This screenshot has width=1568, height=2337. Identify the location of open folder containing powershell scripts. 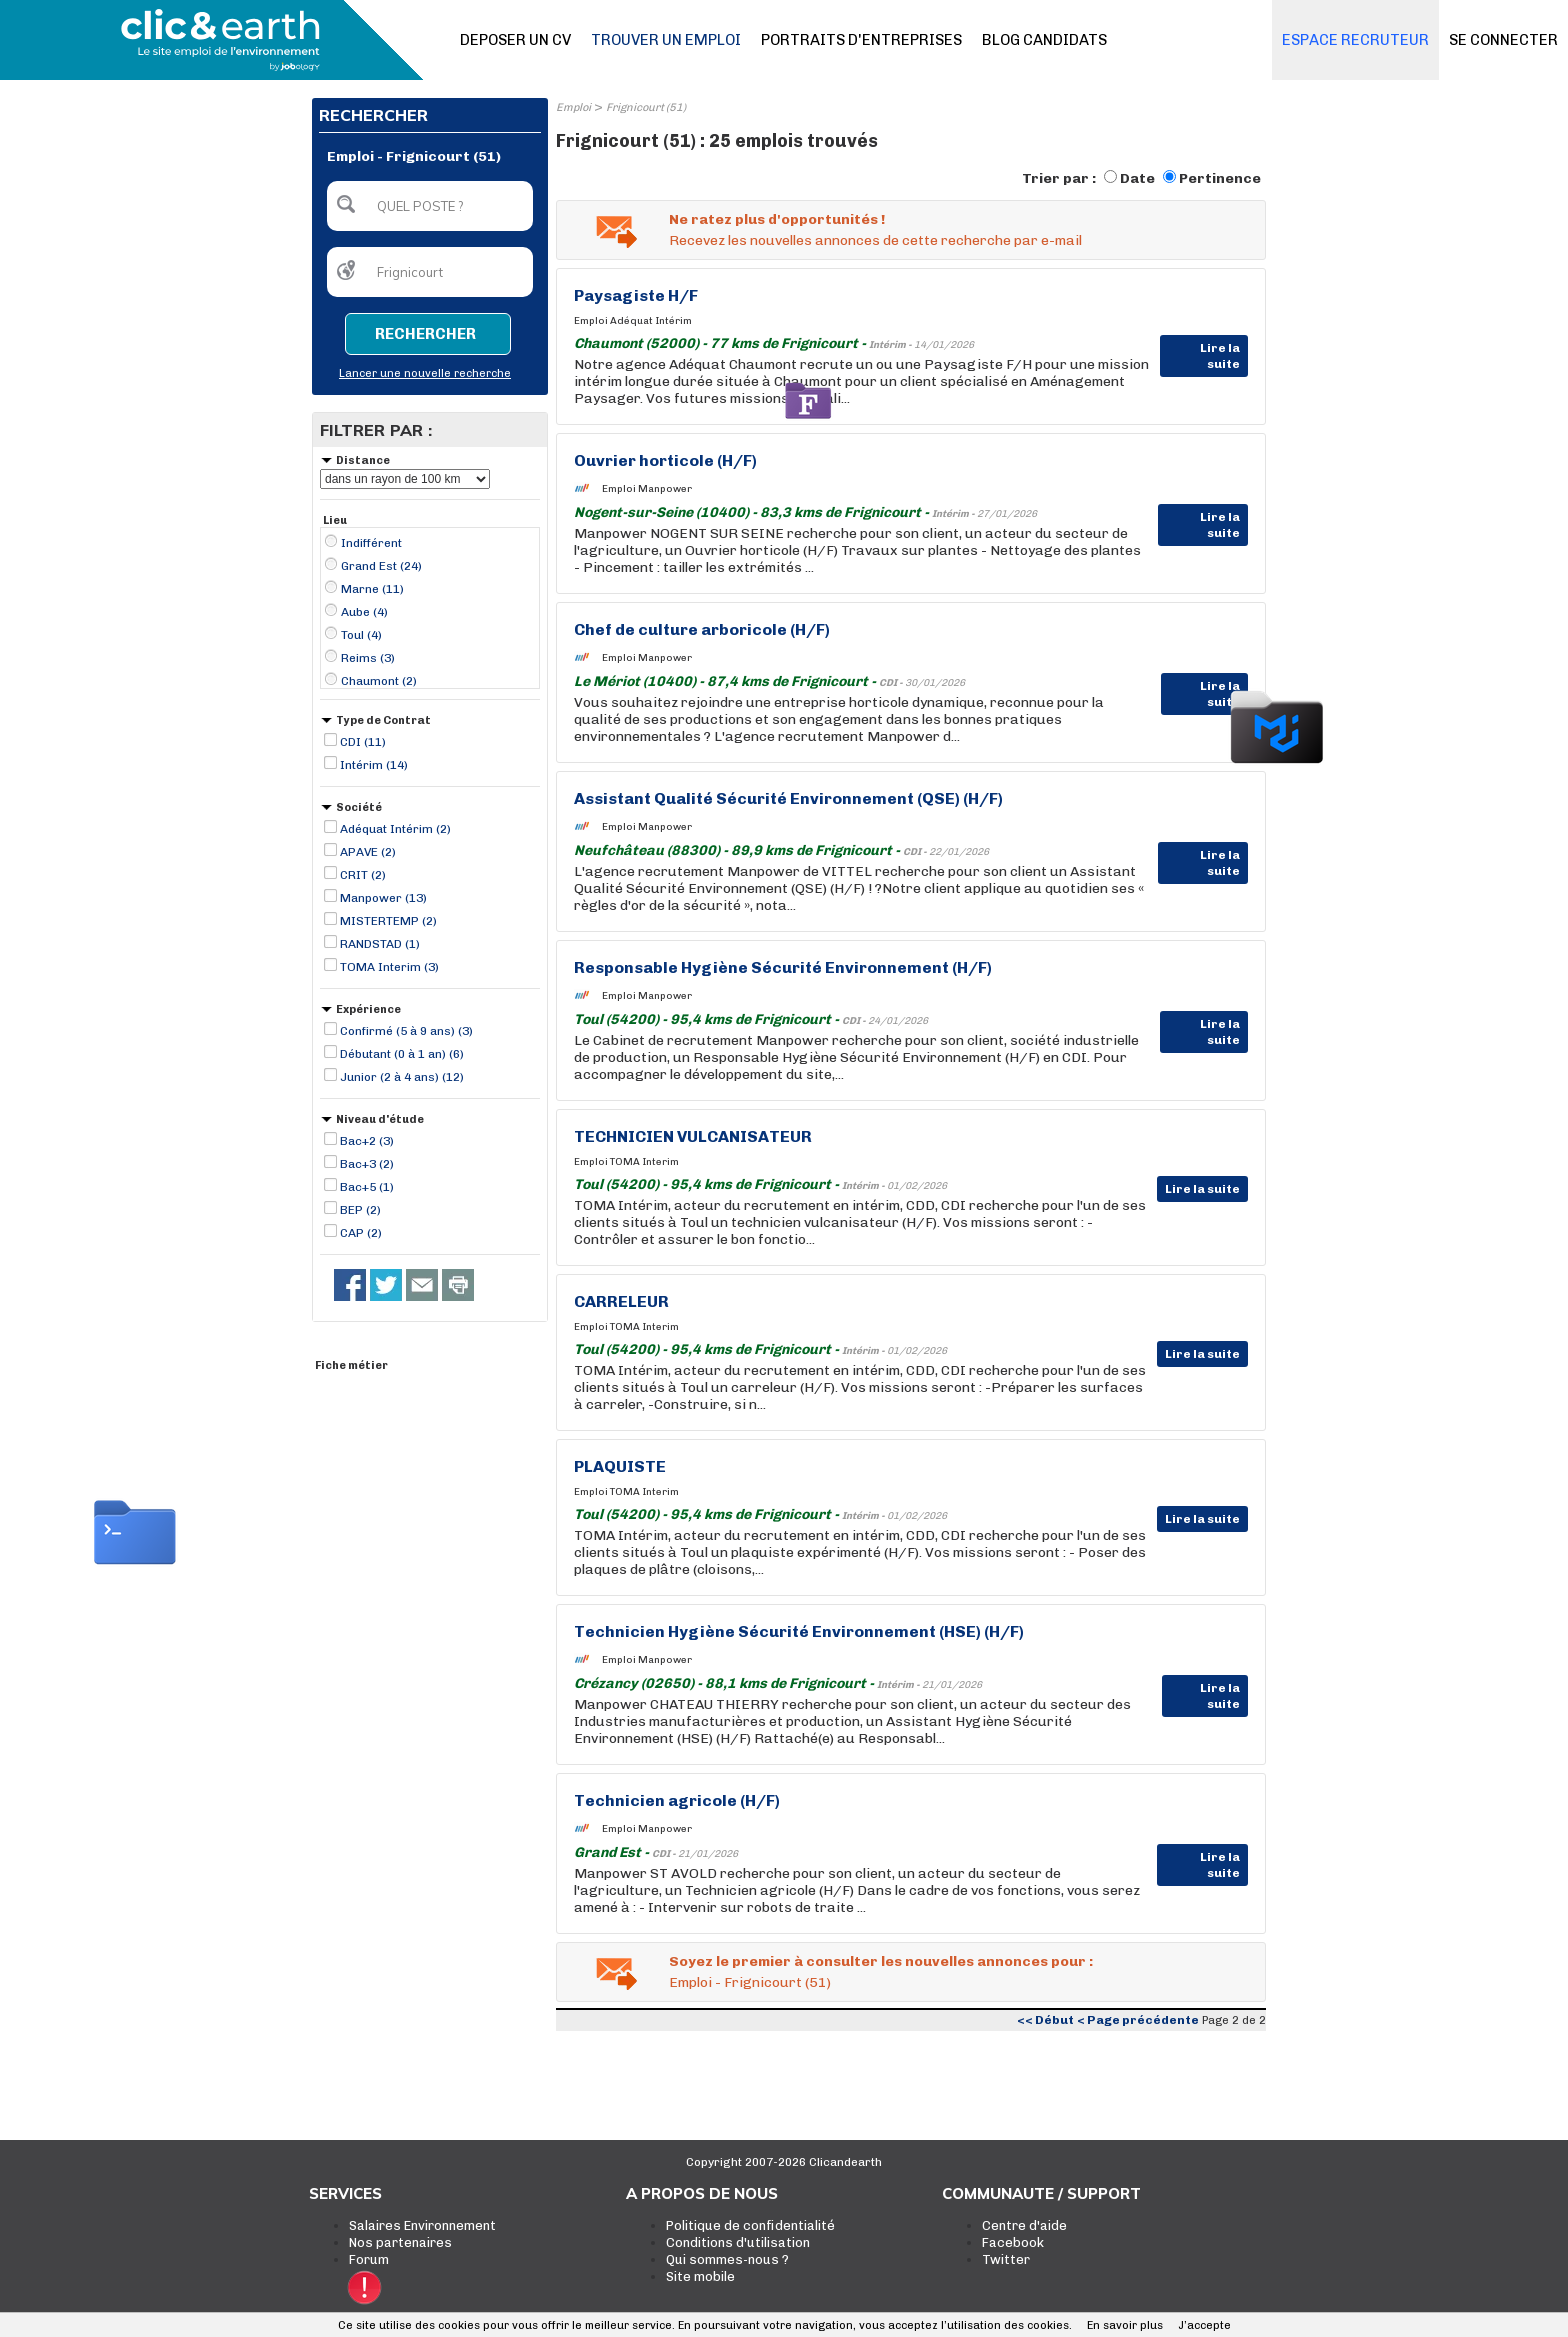
(134, 1534).